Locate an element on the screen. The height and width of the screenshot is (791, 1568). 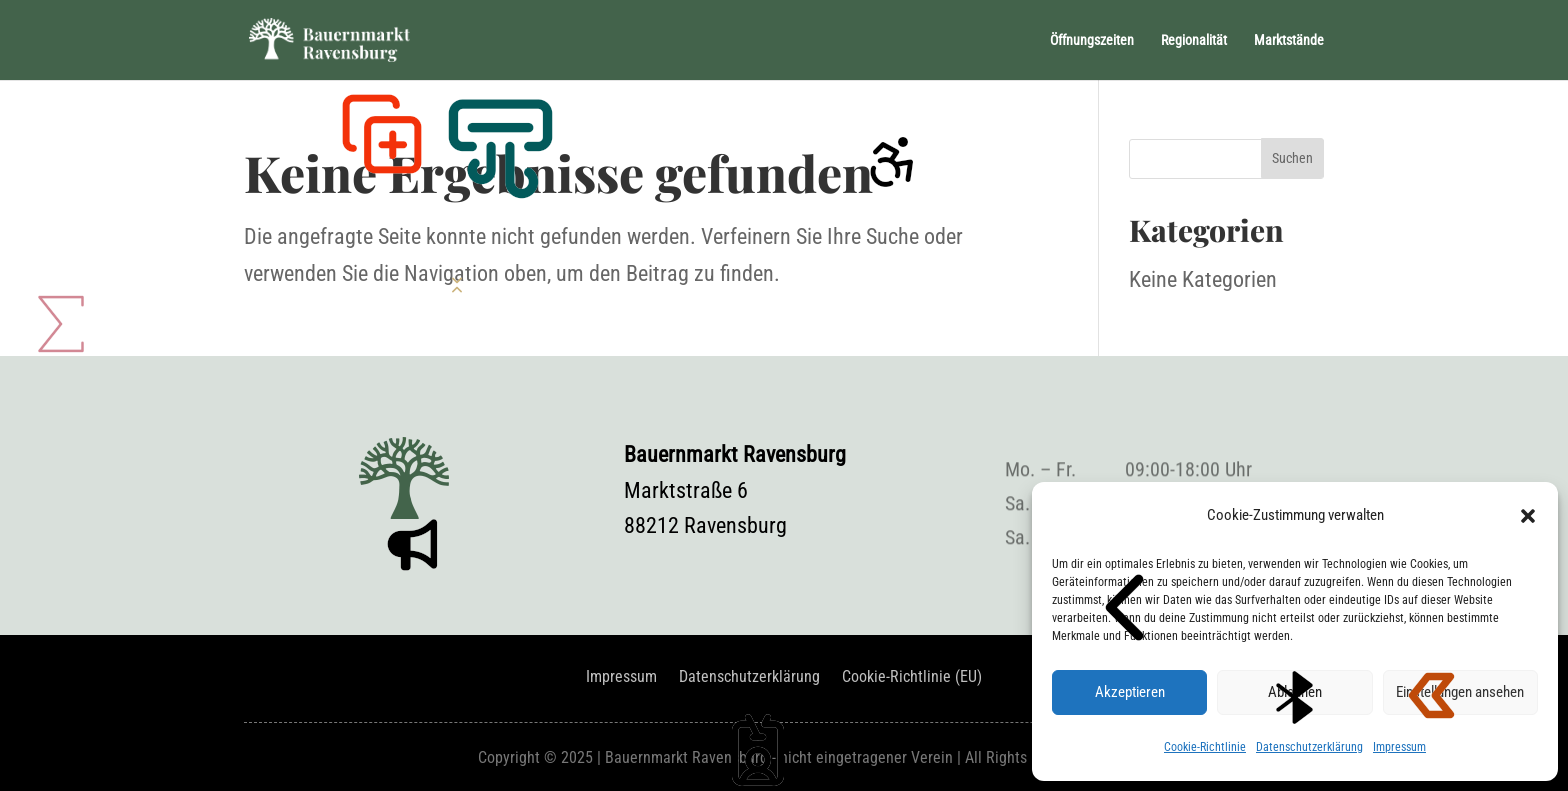
calculate sum or total is located at coordinates (61, 324).